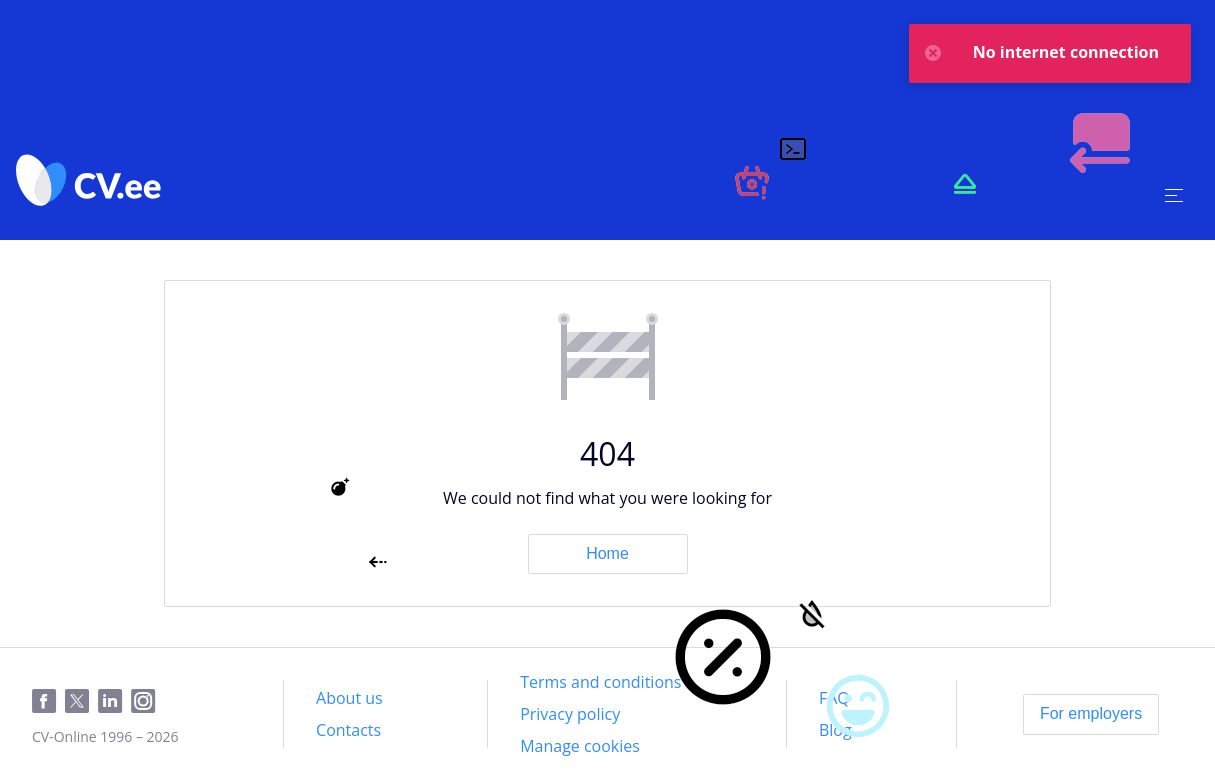 Image resolution: width=1215 pixels, height=772 pixels. I want to click on auto-fit content to the left edge, so click(1101, 141).